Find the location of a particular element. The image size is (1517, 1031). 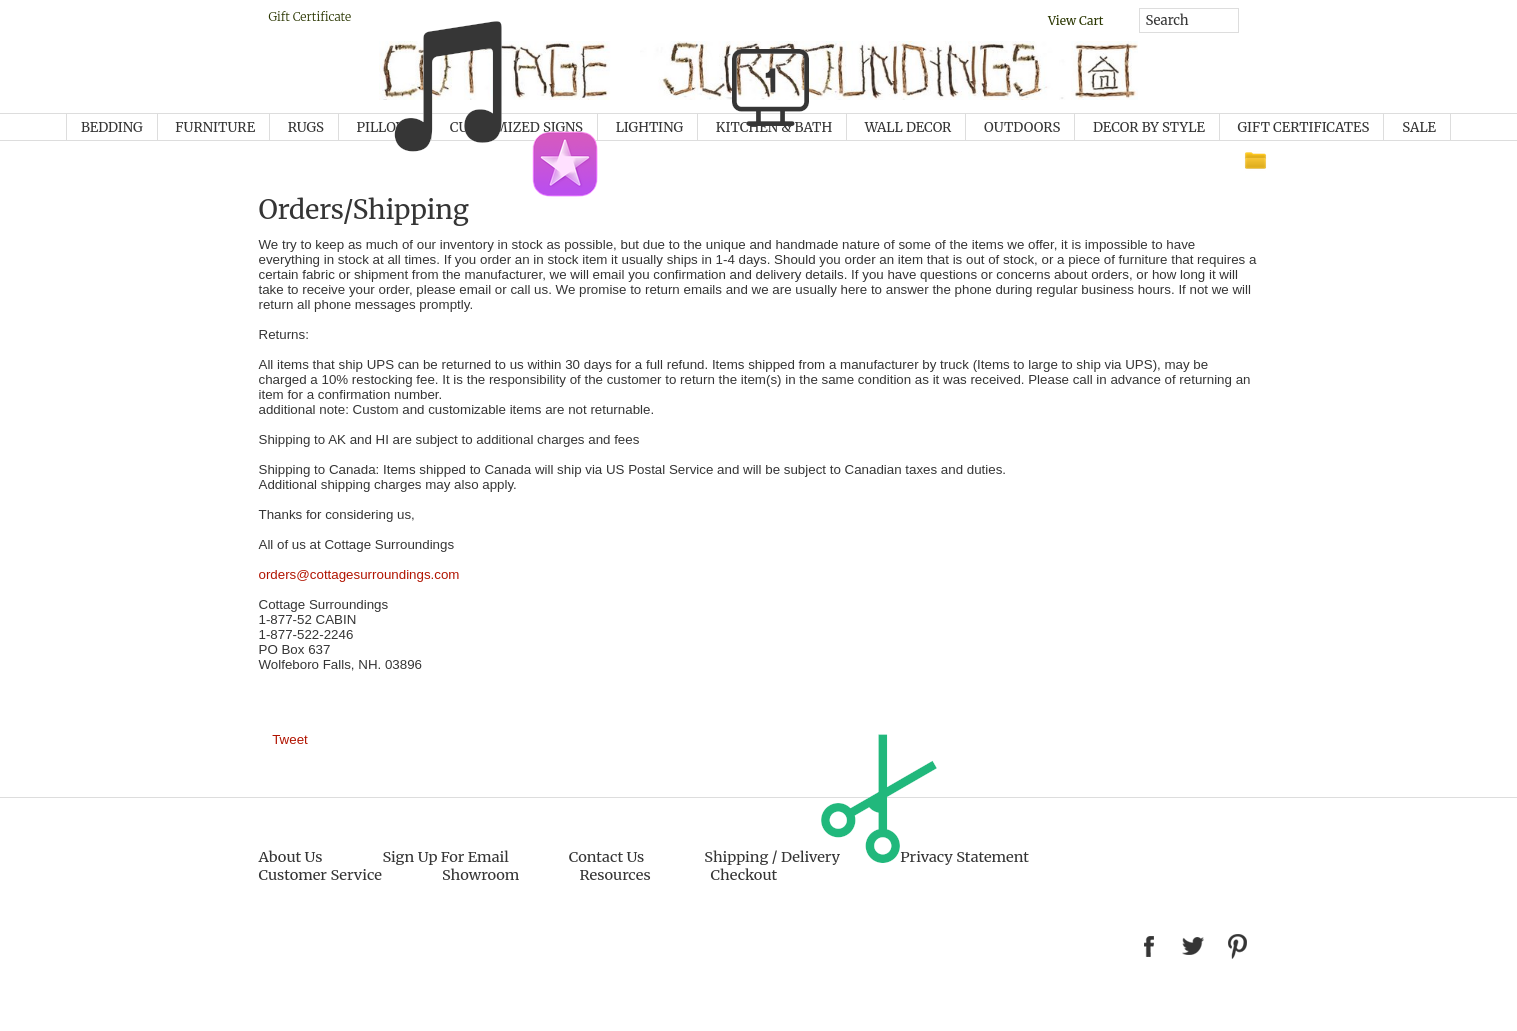

display 1 in a multi-monitor setup is located at coordinates (770, 87).